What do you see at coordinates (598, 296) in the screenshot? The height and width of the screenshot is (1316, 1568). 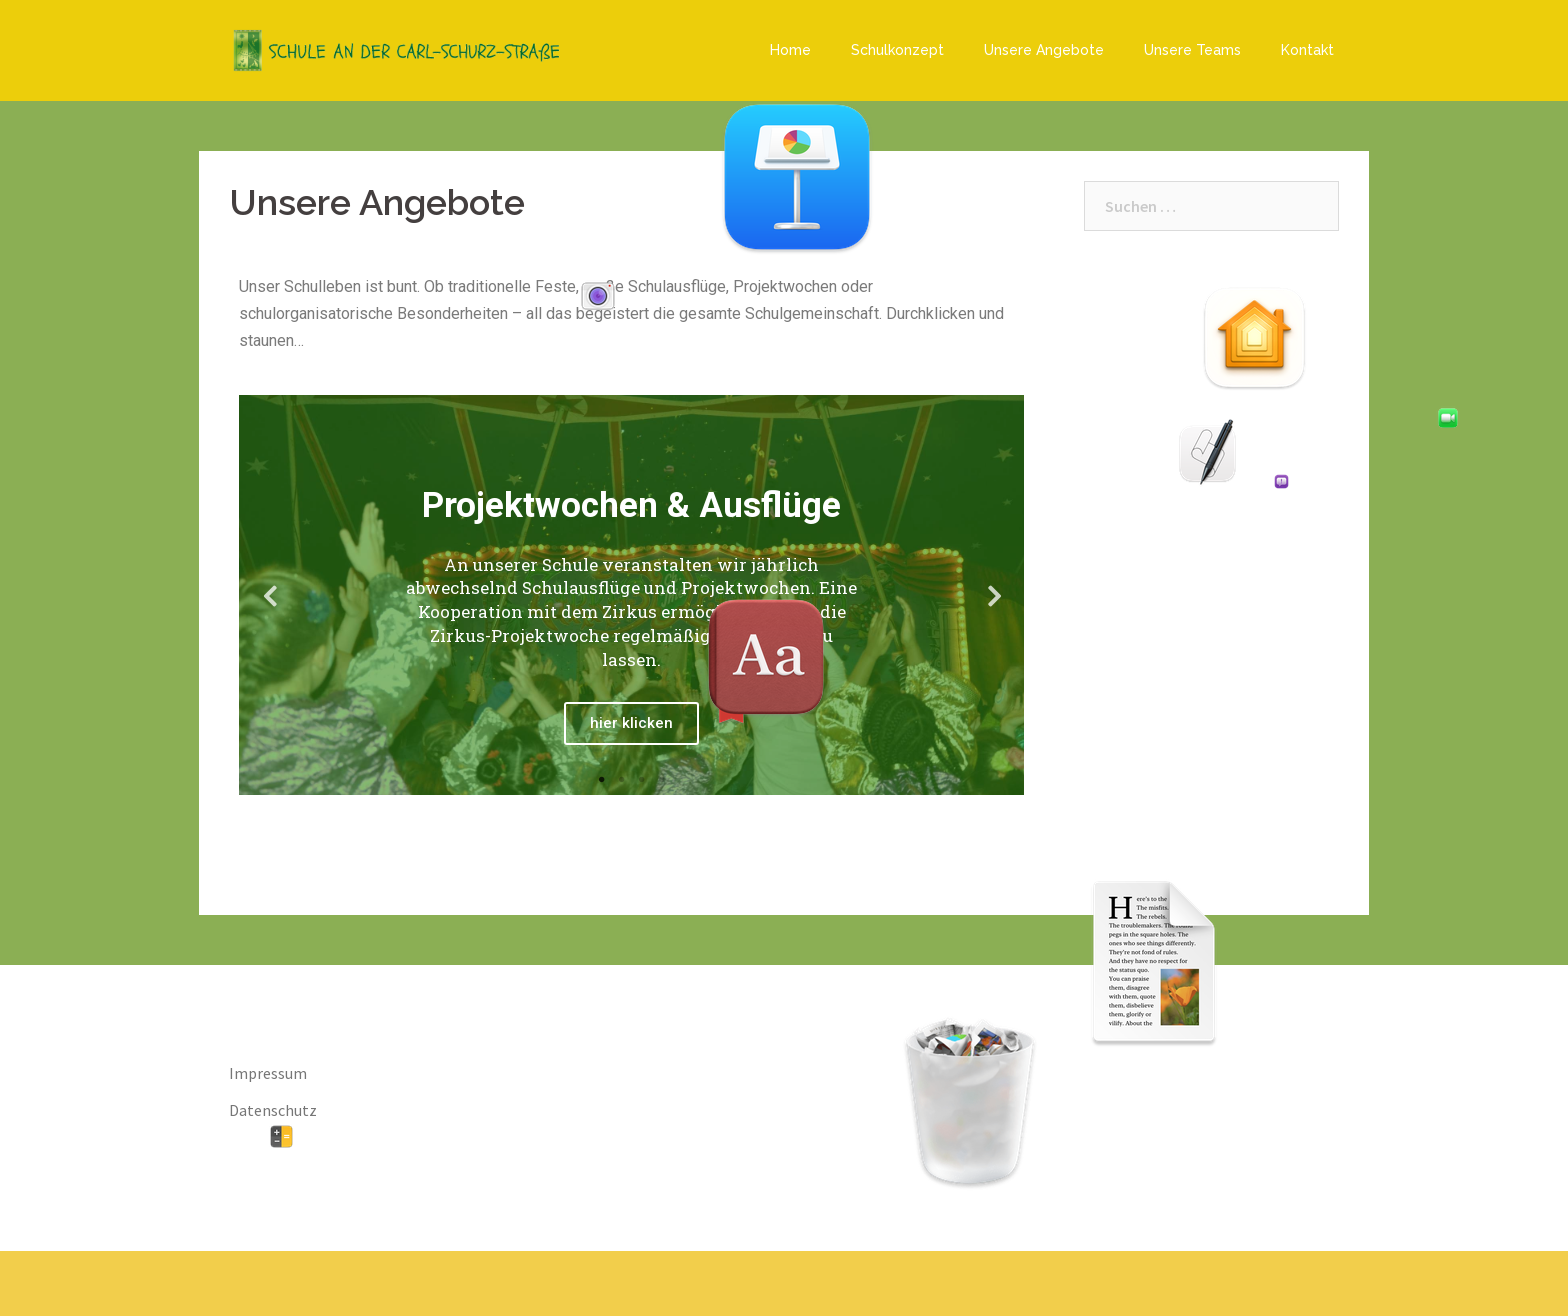 I see `open webcamoid camera application` at bounding box center [598, 296].